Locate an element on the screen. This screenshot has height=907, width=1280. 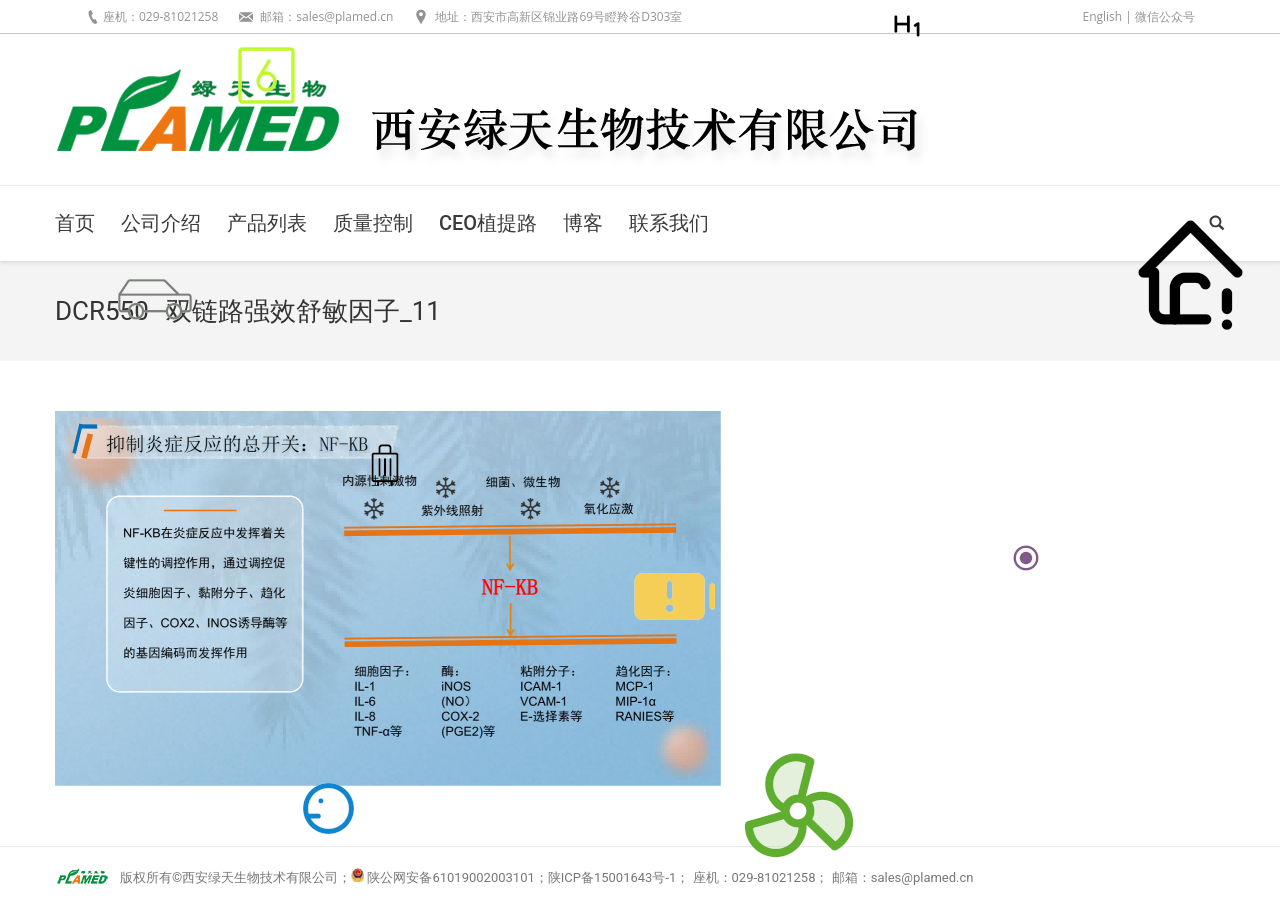
selected radio button option is located at coordinates (1026, 558).